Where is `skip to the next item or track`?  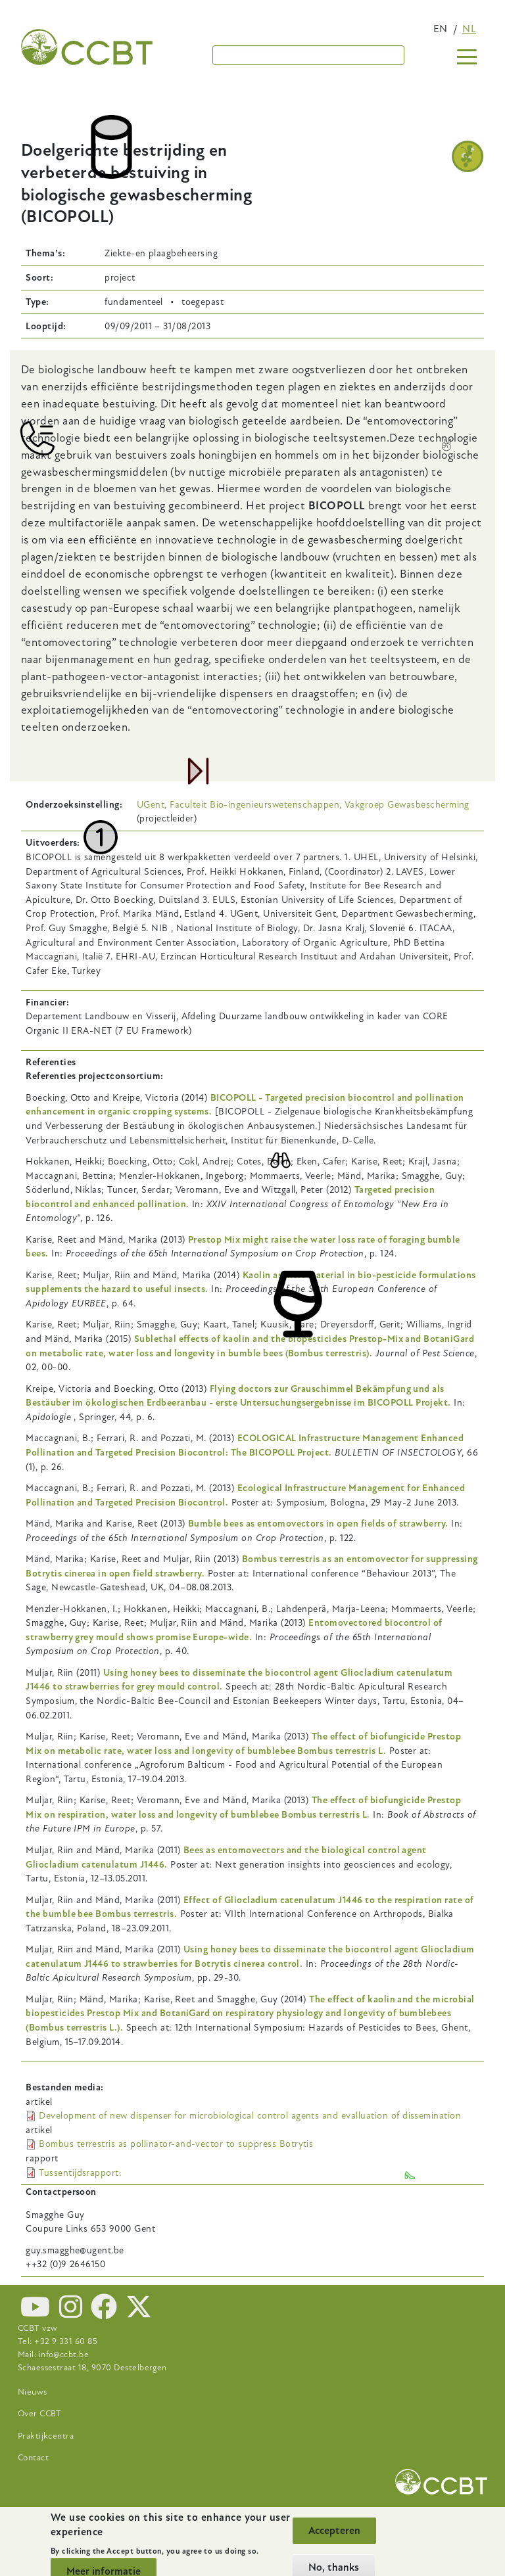 skip to the next item or track is located at coordinates (199, 771).